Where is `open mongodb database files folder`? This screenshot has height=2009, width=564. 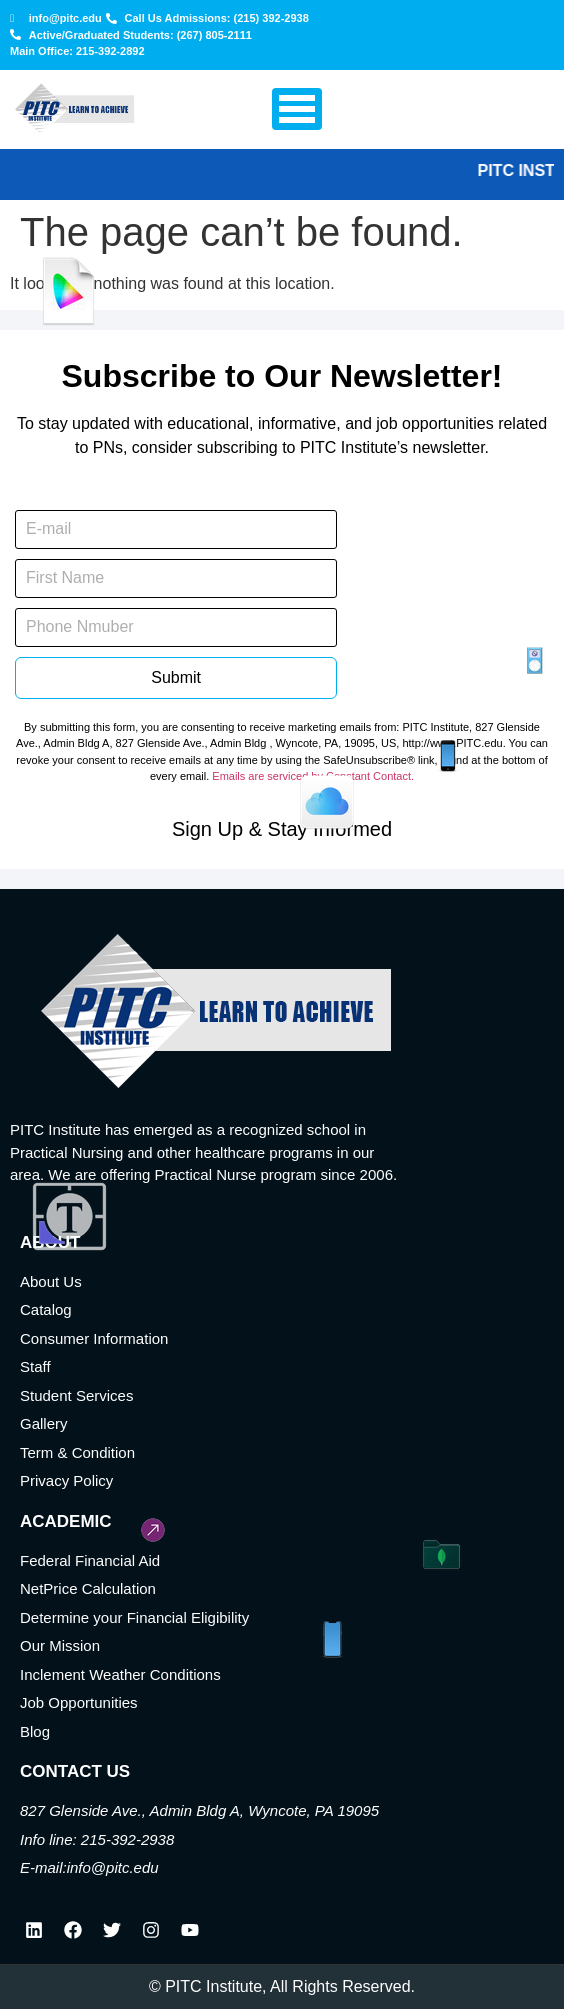 open mongodb database files folder is located at coordinates (441, 1555).